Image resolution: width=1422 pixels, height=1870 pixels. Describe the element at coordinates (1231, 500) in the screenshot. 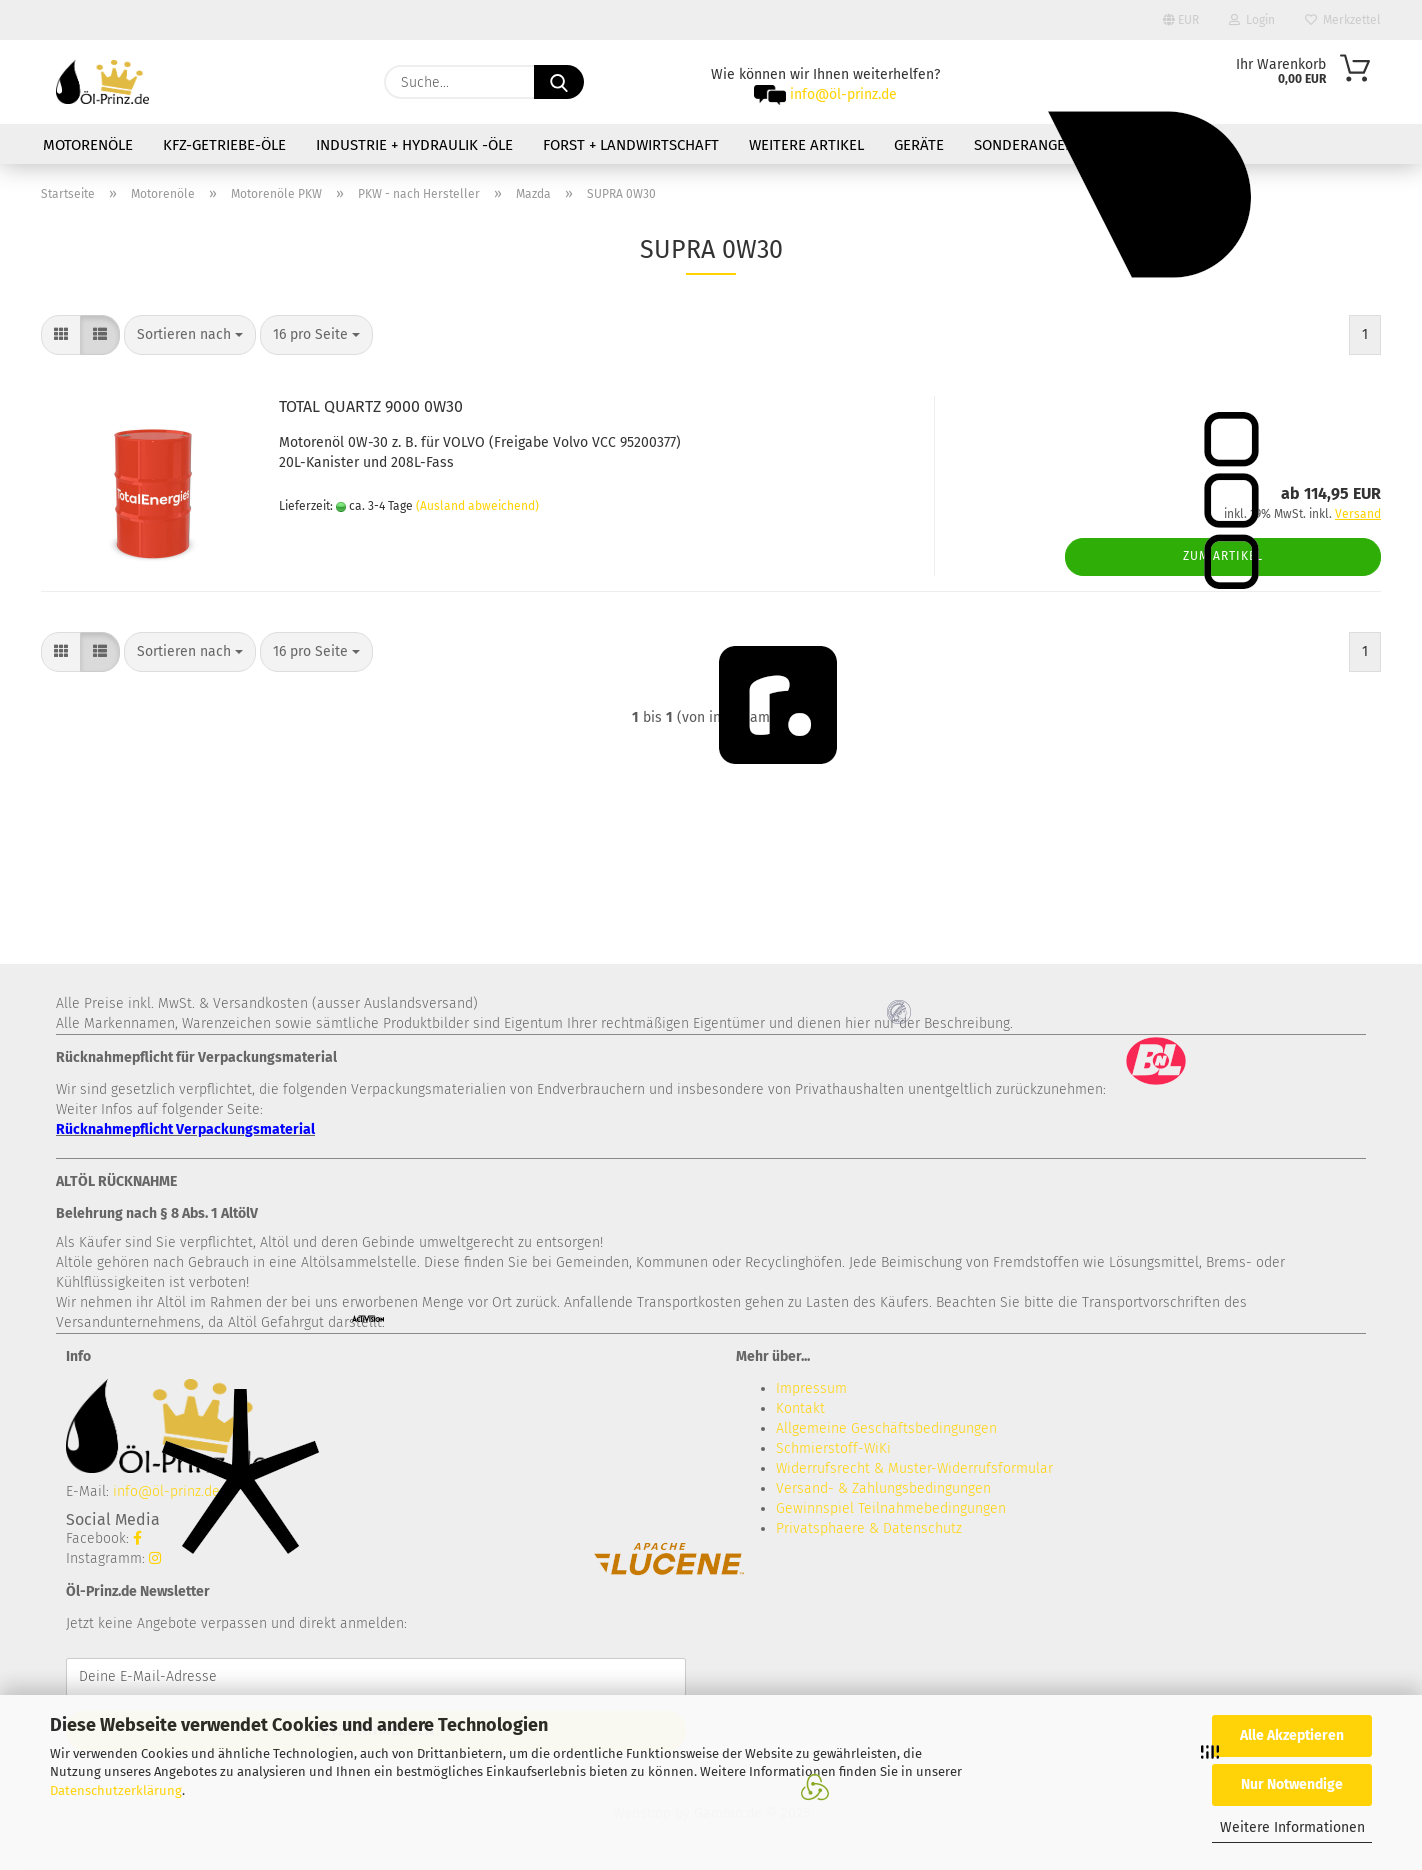

I see `blackmagic design company logo` at that location.